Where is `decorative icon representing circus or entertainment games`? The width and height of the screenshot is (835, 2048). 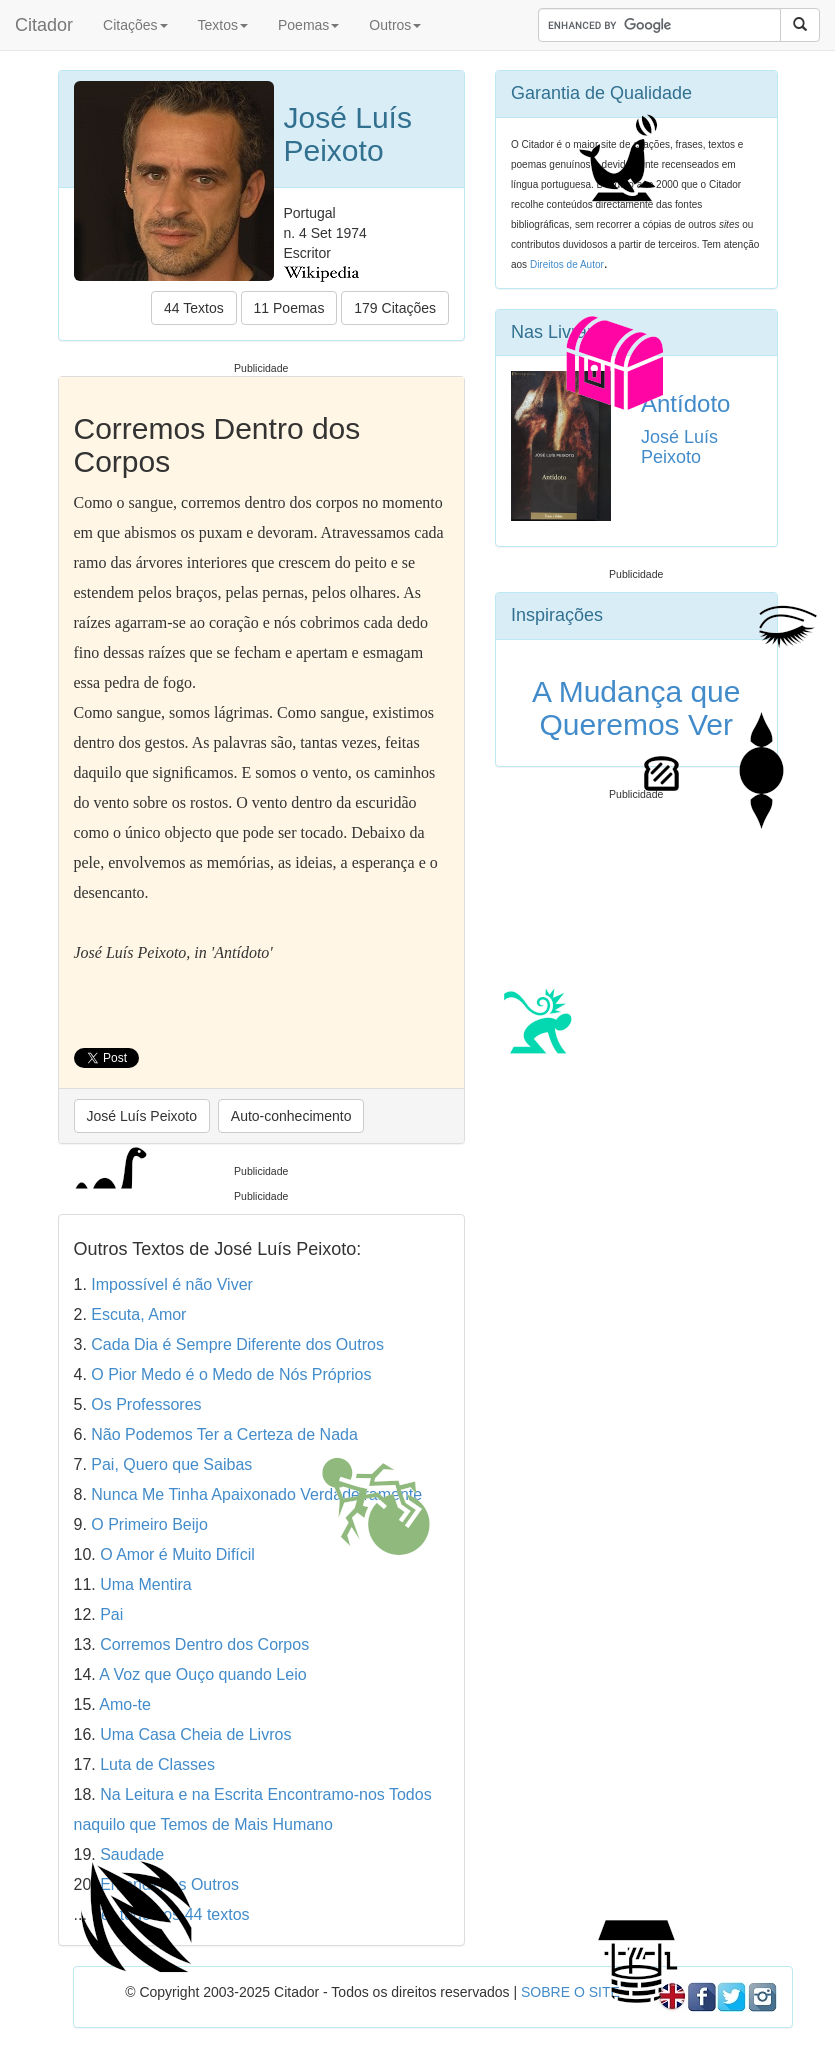
decorative icon representing circus or entertainment games is located at coordinates (622, 157).